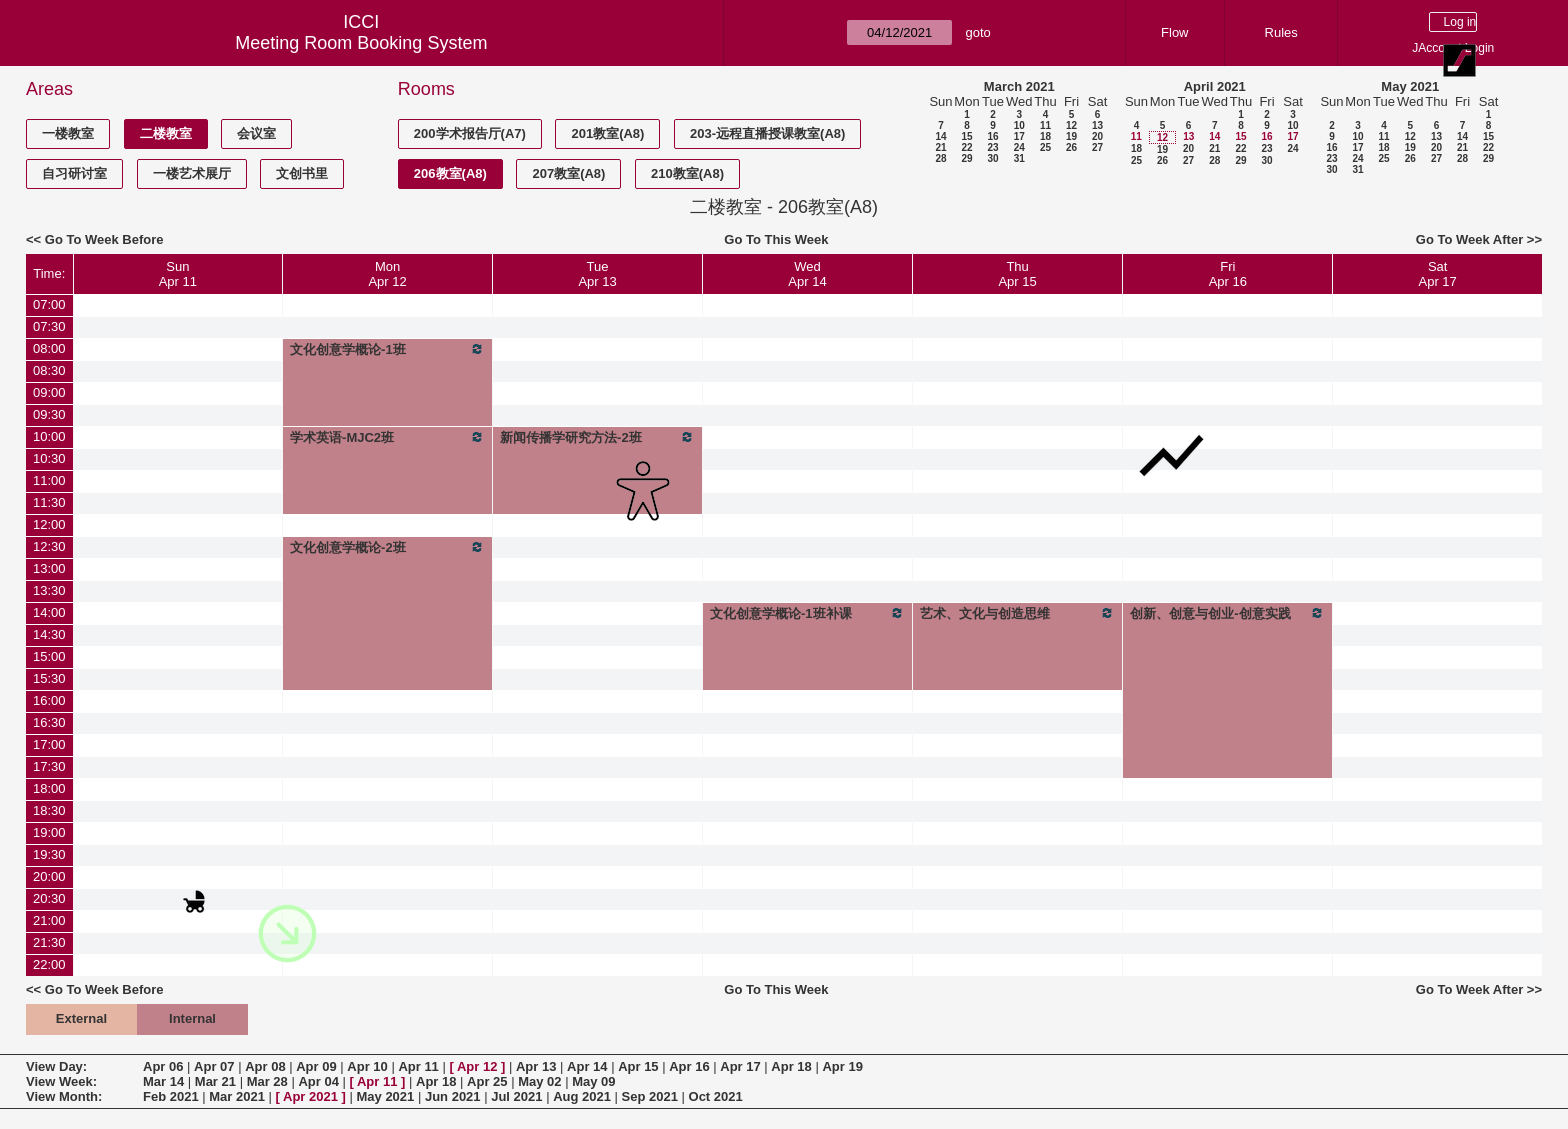  Describe the element at coordinates (1459, 60) in the screenshot. I see `find nearby escalators` at that location.